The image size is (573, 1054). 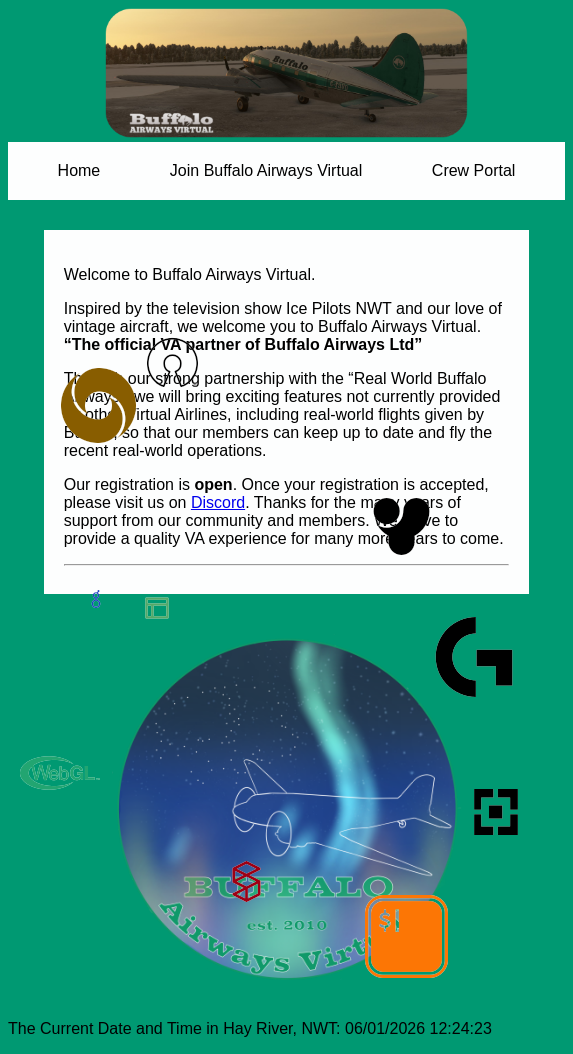 What do you see at coordinates (474, 657) in the screenshot?
I see `logitech g gaming brand logo` at bounding box center [474, 657].